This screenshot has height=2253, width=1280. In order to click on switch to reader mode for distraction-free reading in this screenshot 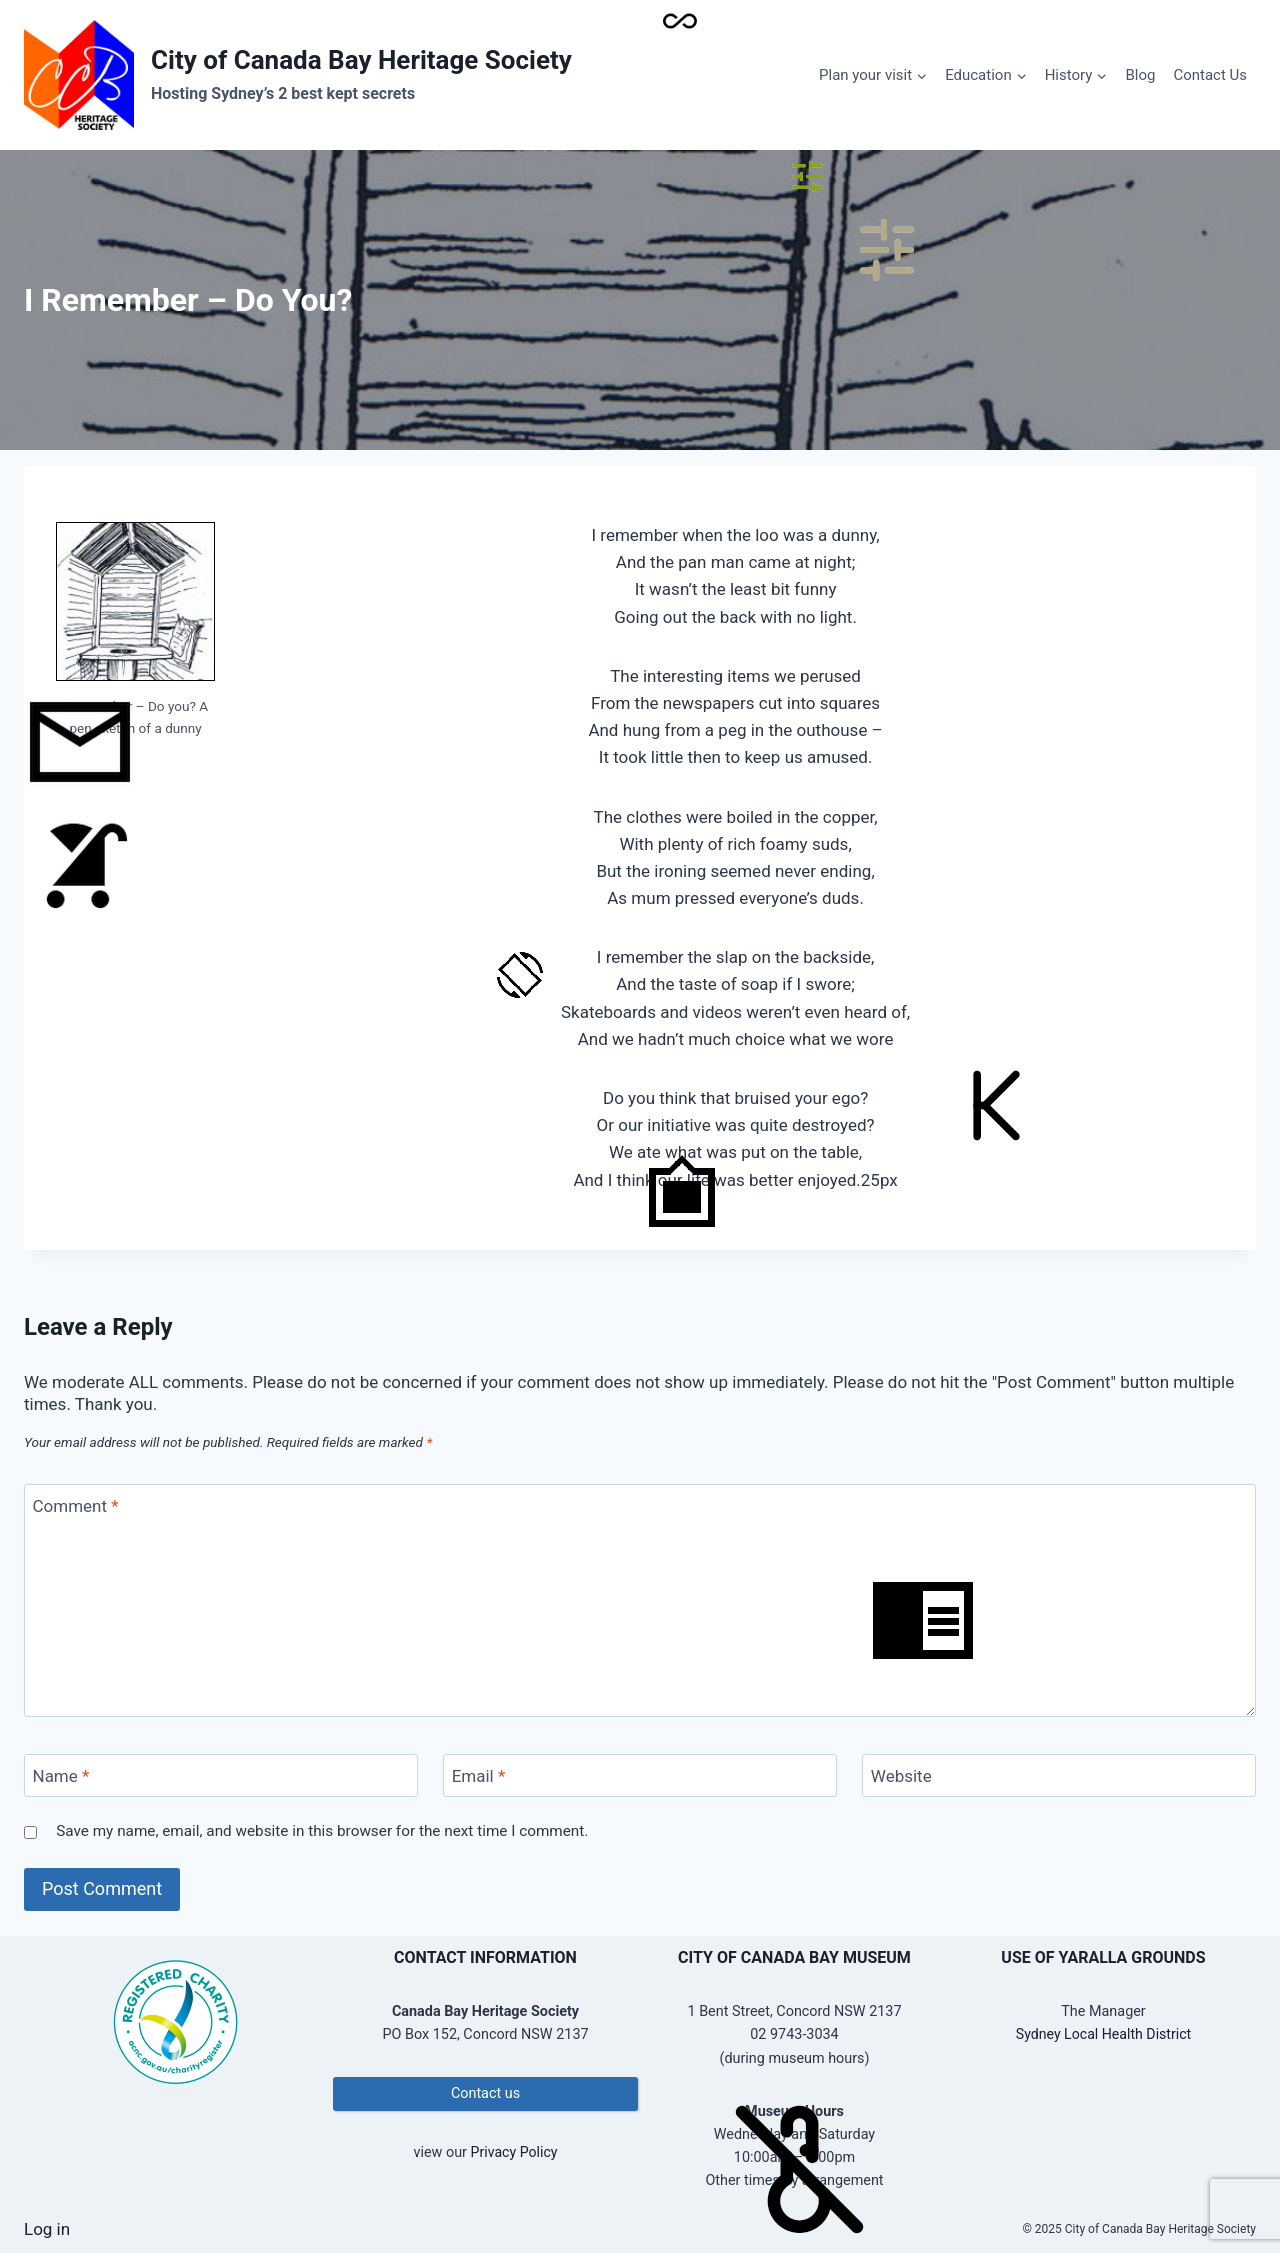, I will do `click(923, 1618)`.